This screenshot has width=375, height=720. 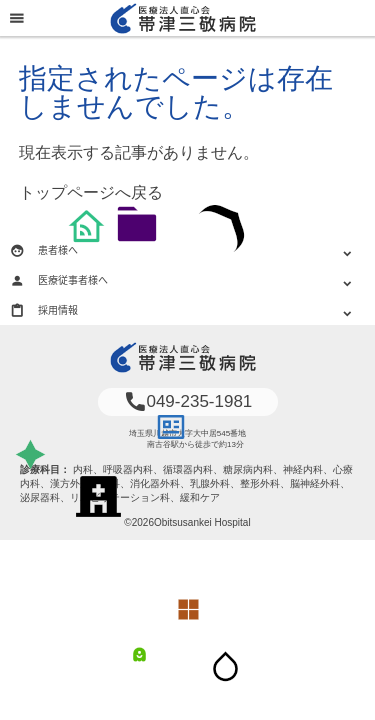 What do you see at coordinates (98, 496) in the screenshot?
I see `find nearby hospitals` at bounding box center [98, 496].